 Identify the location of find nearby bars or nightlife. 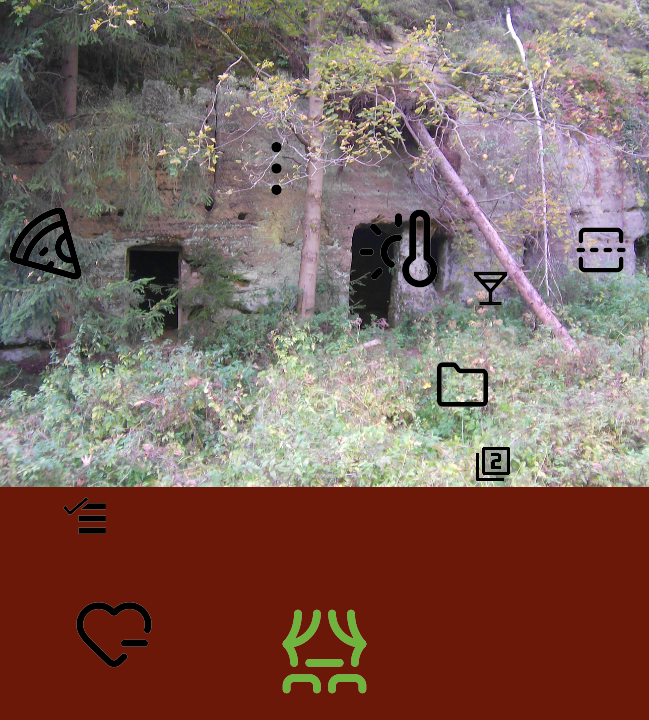
(490, 288).